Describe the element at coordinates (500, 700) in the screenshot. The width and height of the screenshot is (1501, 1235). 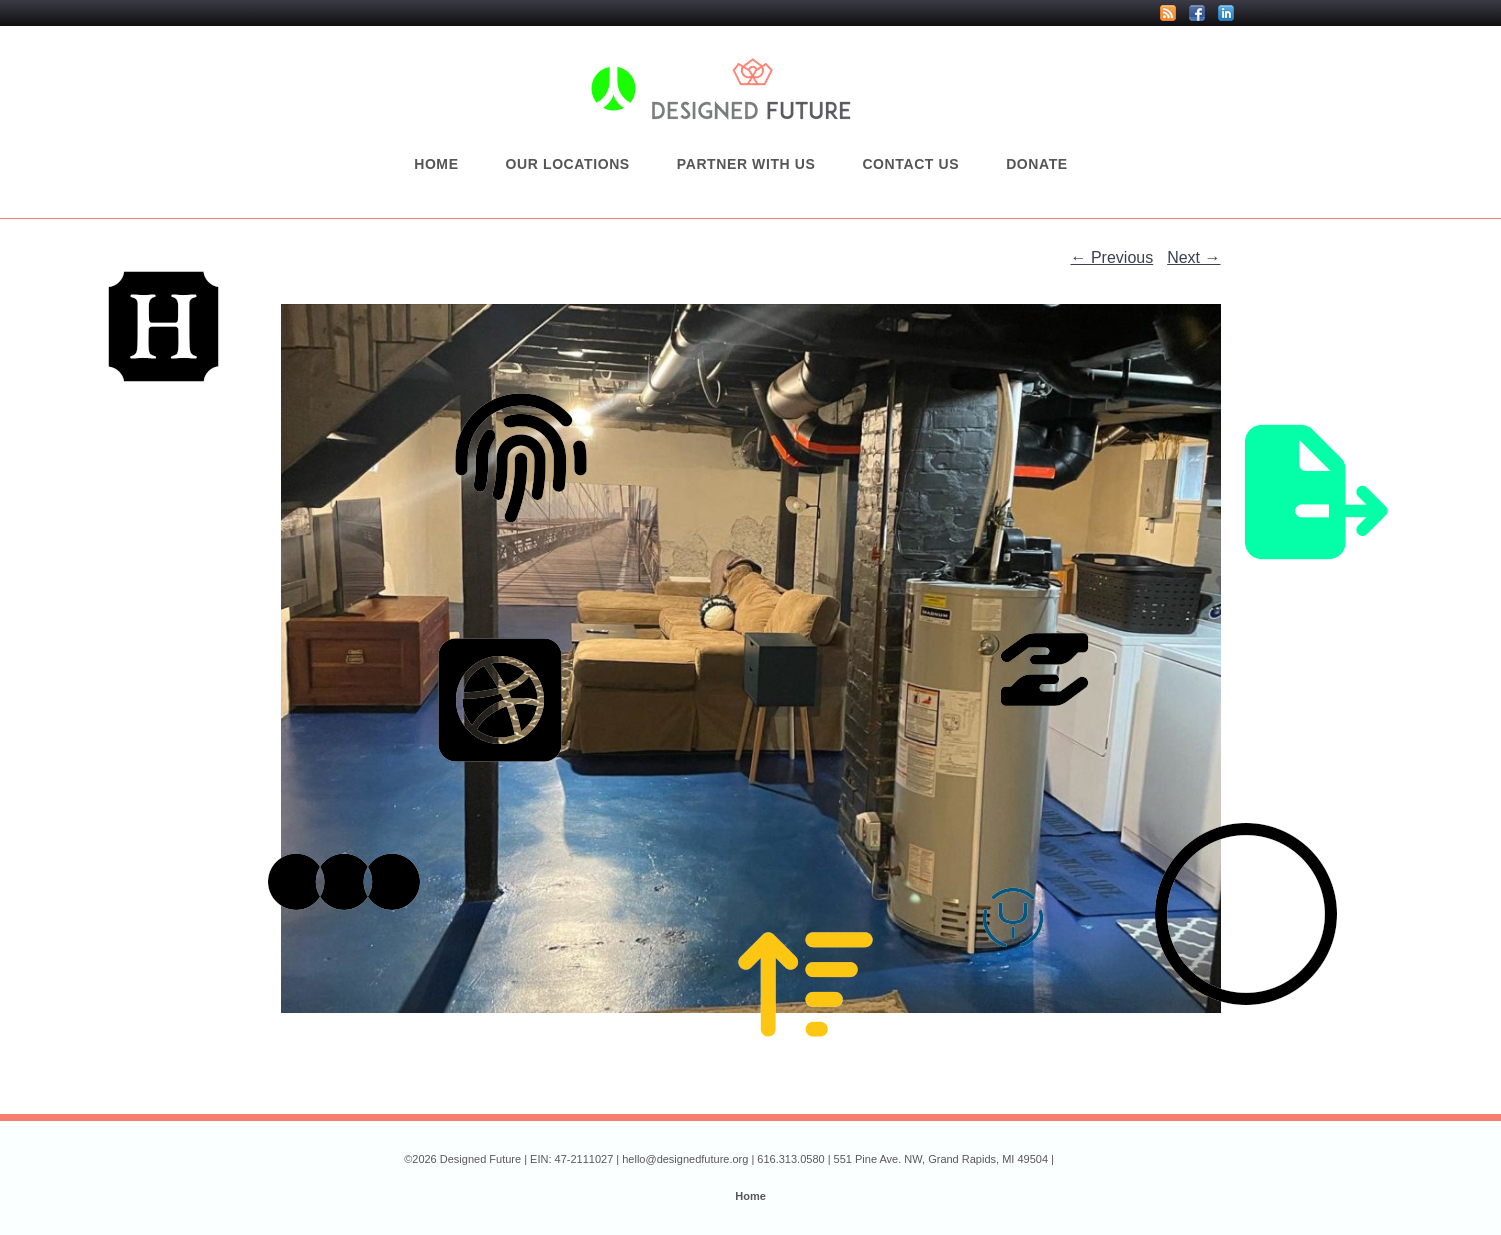
I see `link to dribbble profile` at that location.